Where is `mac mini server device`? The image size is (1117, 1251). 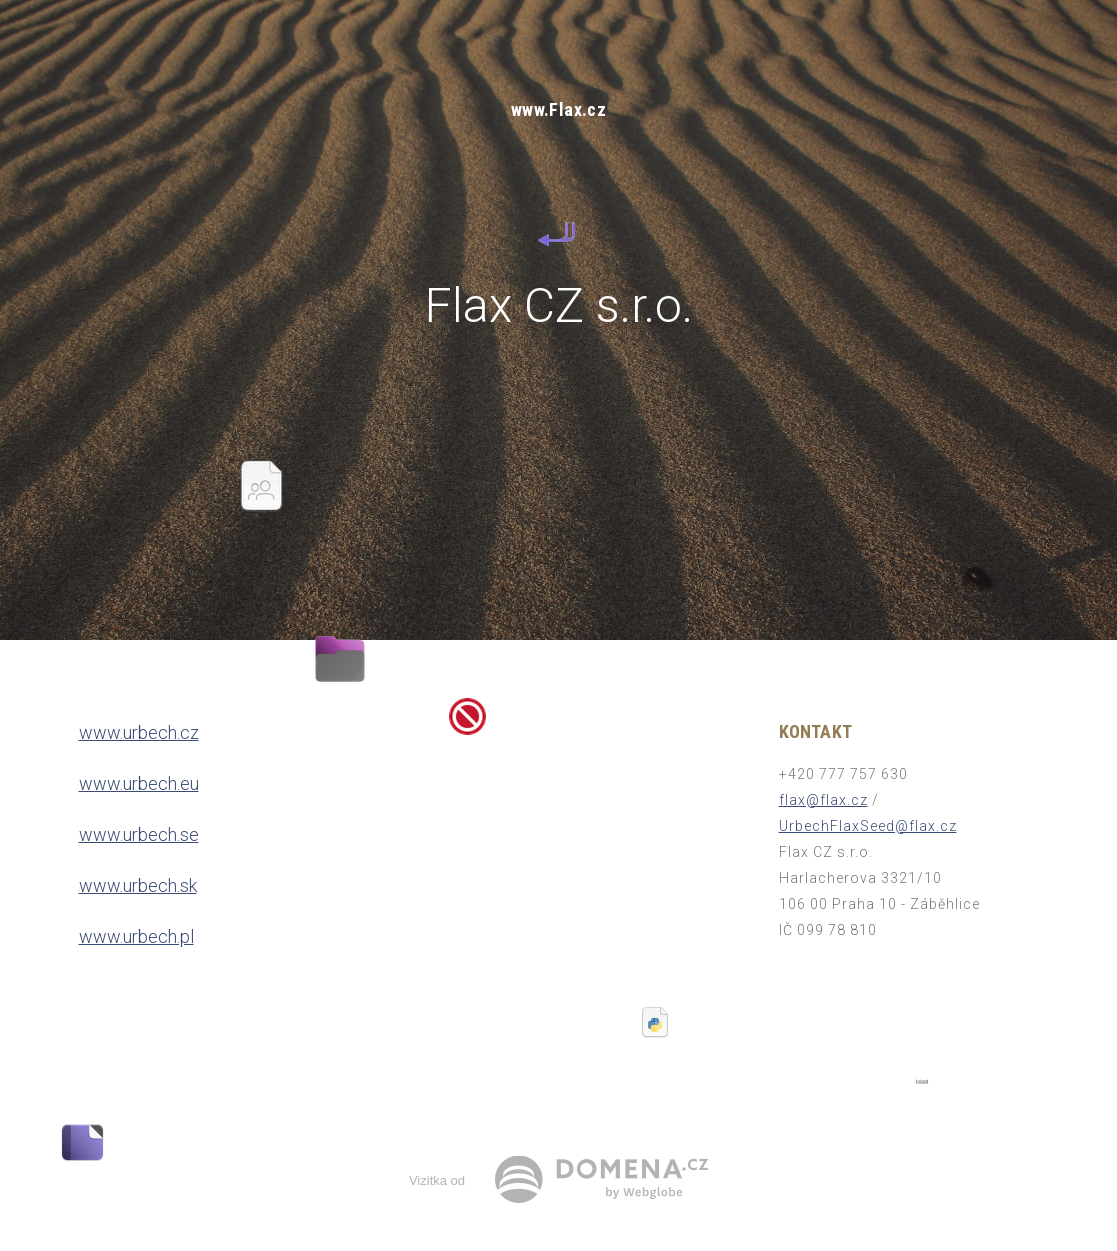
mac mini server device is located at coordinates (922, 1080).